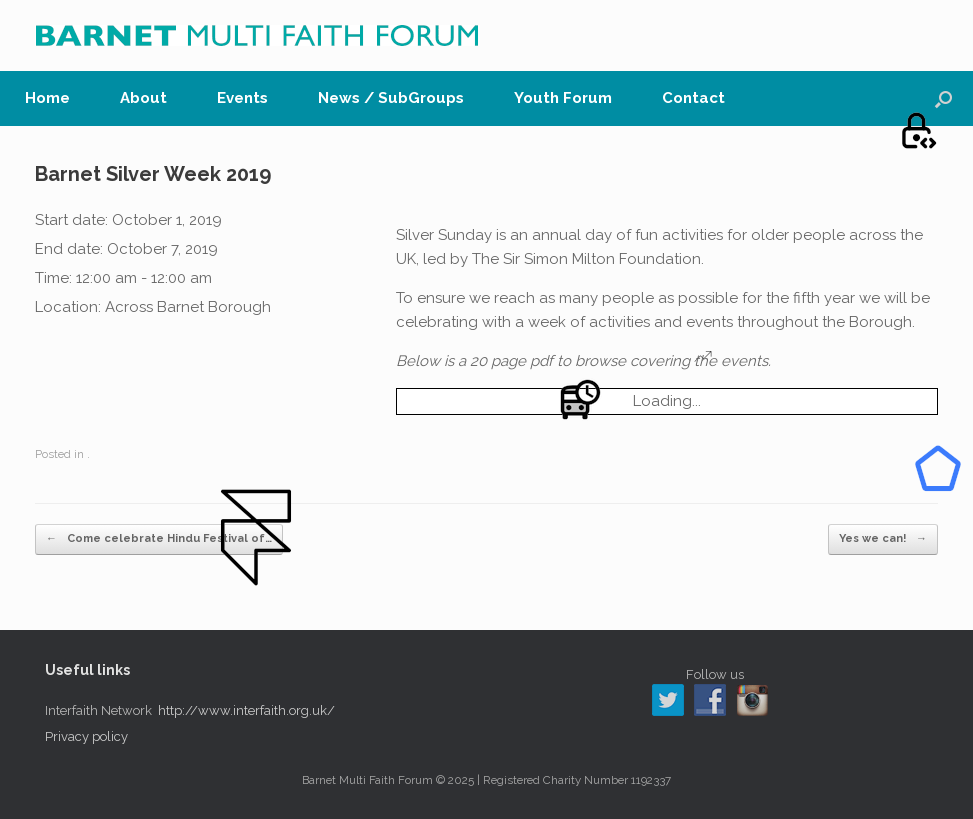 The width and height of the screenshot is (973, 819). I want to click on access code-protected security settings, so click(916, 130).